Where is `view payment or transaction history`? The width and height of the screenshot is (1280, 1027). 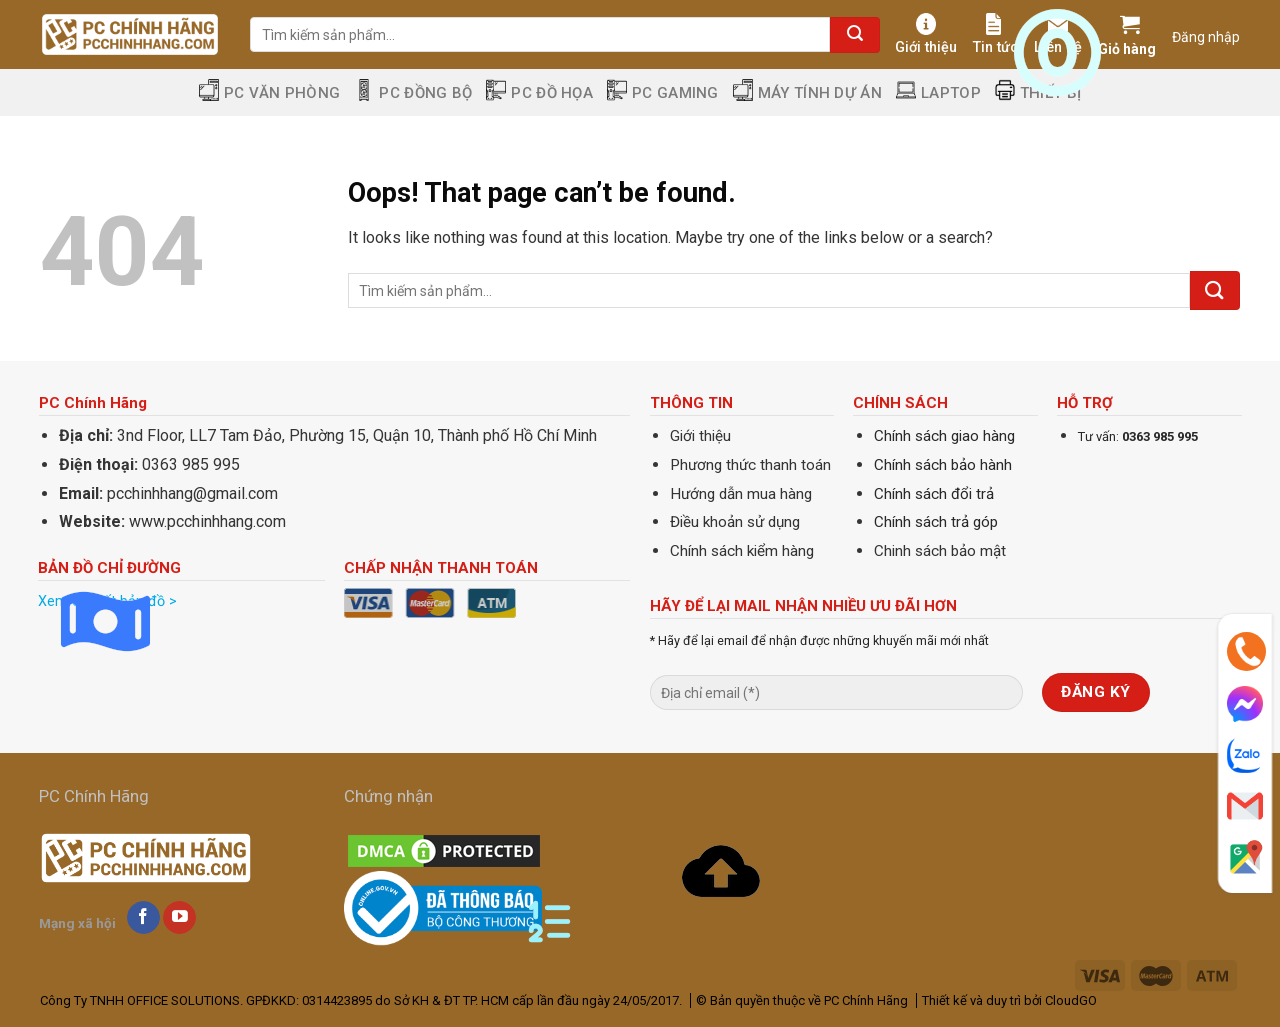 view payment or transaction history is located at coordinates (105, 621).